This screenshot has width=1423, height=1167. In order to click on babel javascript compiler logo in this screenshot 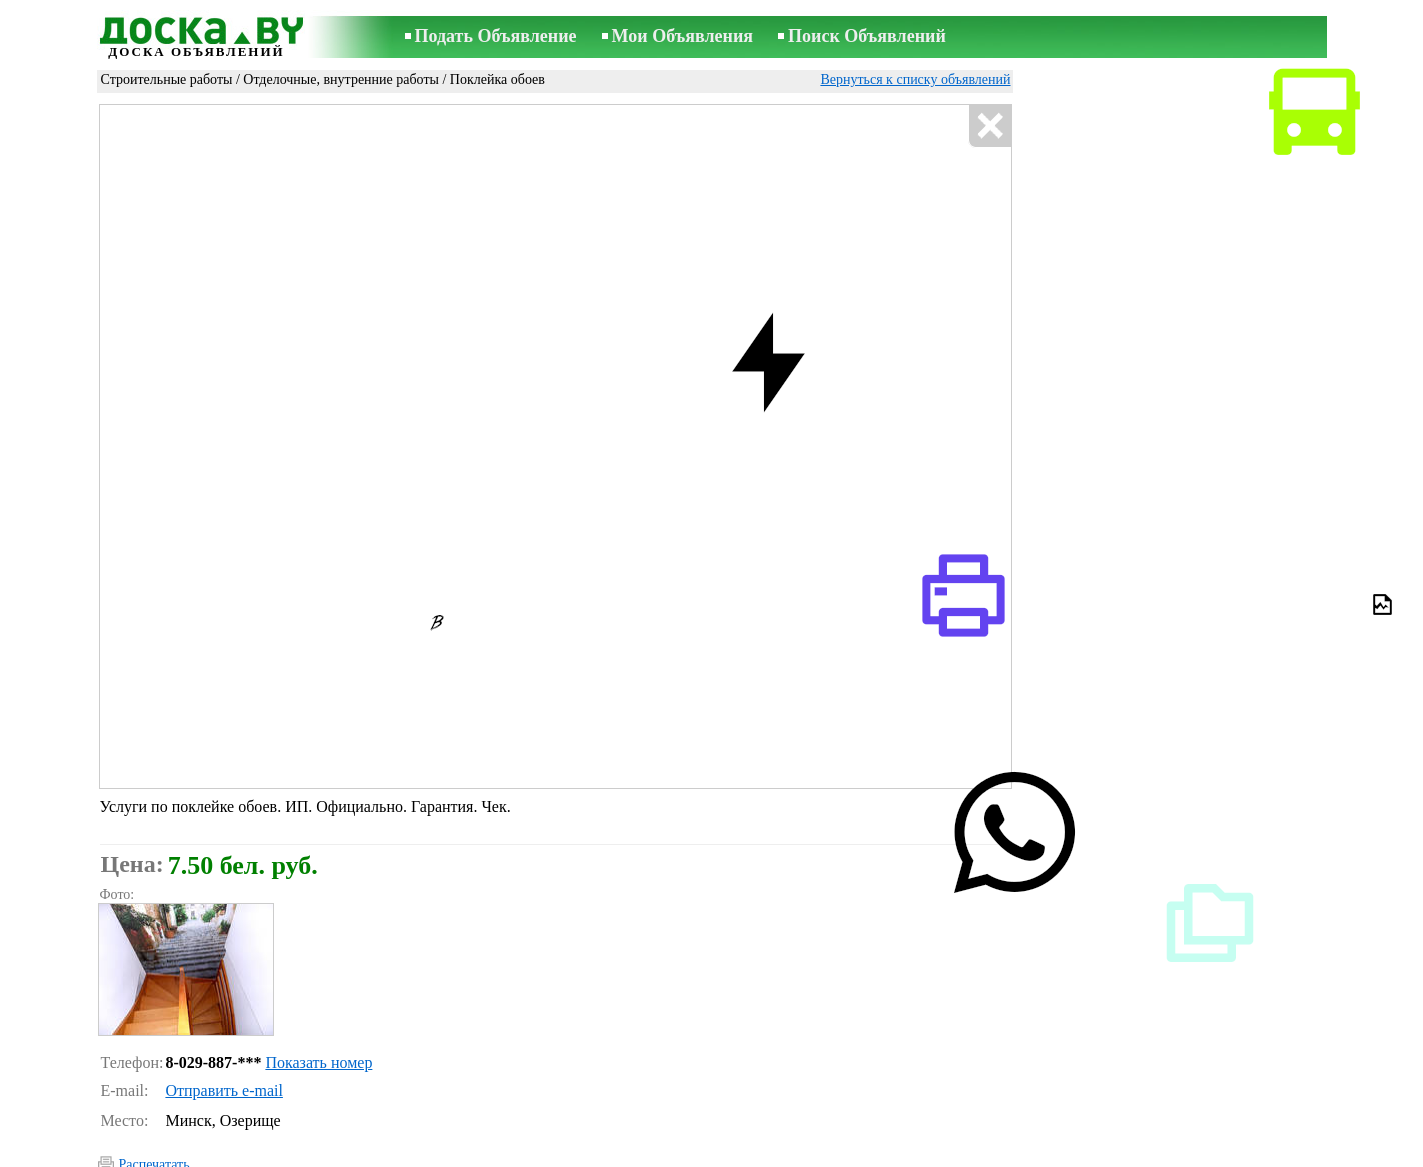, I will do `click(437, 623)`.